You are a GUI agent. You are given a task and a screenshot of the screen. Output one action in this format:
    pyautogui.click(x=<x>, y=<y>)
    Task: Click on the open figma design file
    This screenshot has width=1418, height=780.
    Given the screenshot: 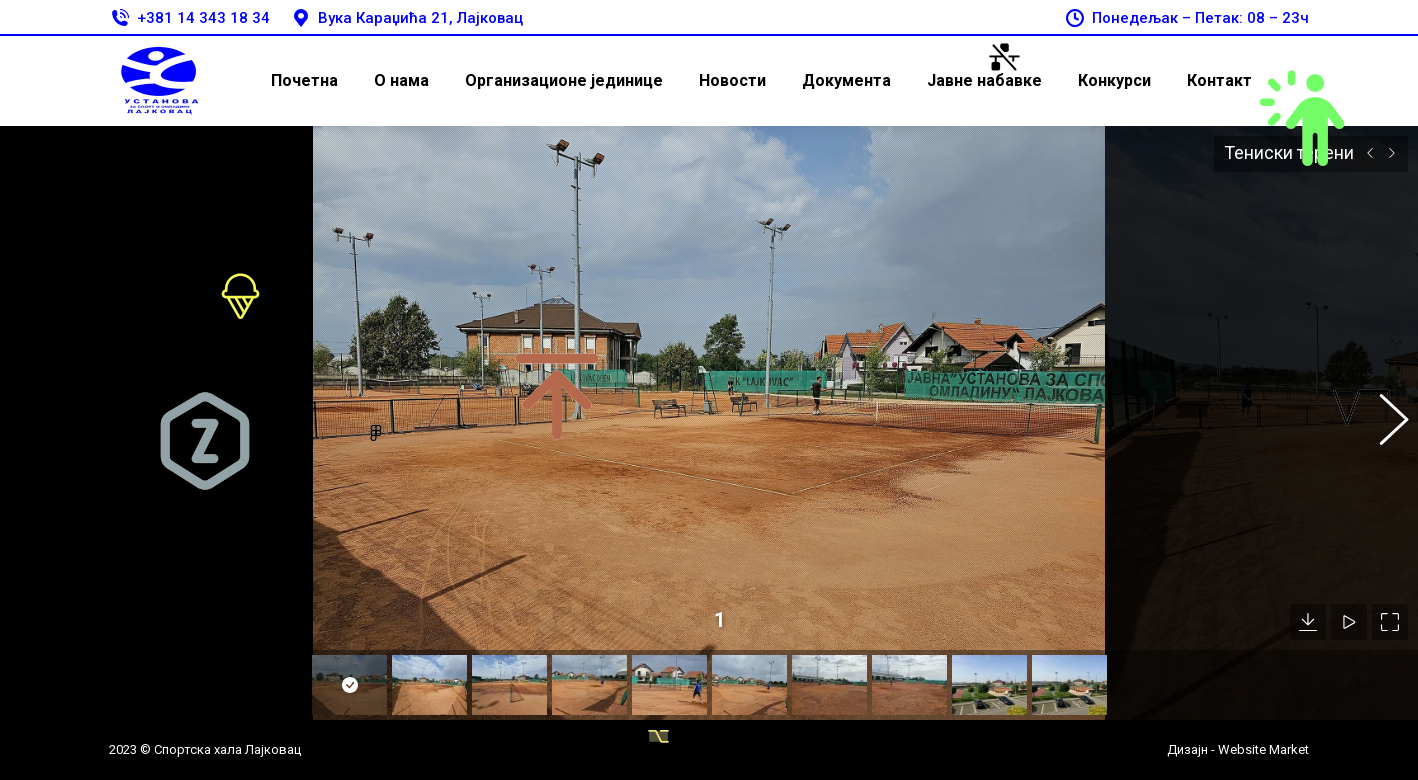 What is the action you would take?
    pyautogui.click(x=376, y=433)
    